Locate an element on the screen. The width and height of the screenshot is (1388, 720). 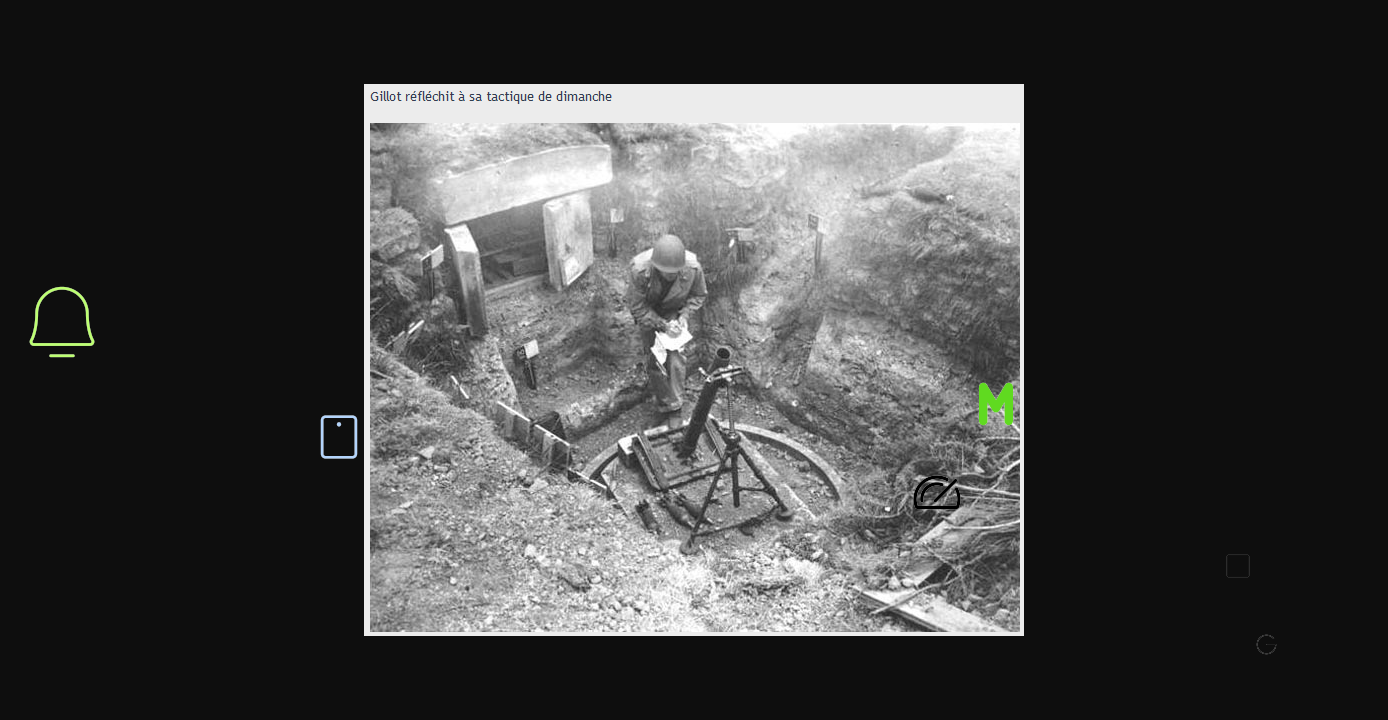
tablet device with front-facing camera is located at coordinates (339, 437).